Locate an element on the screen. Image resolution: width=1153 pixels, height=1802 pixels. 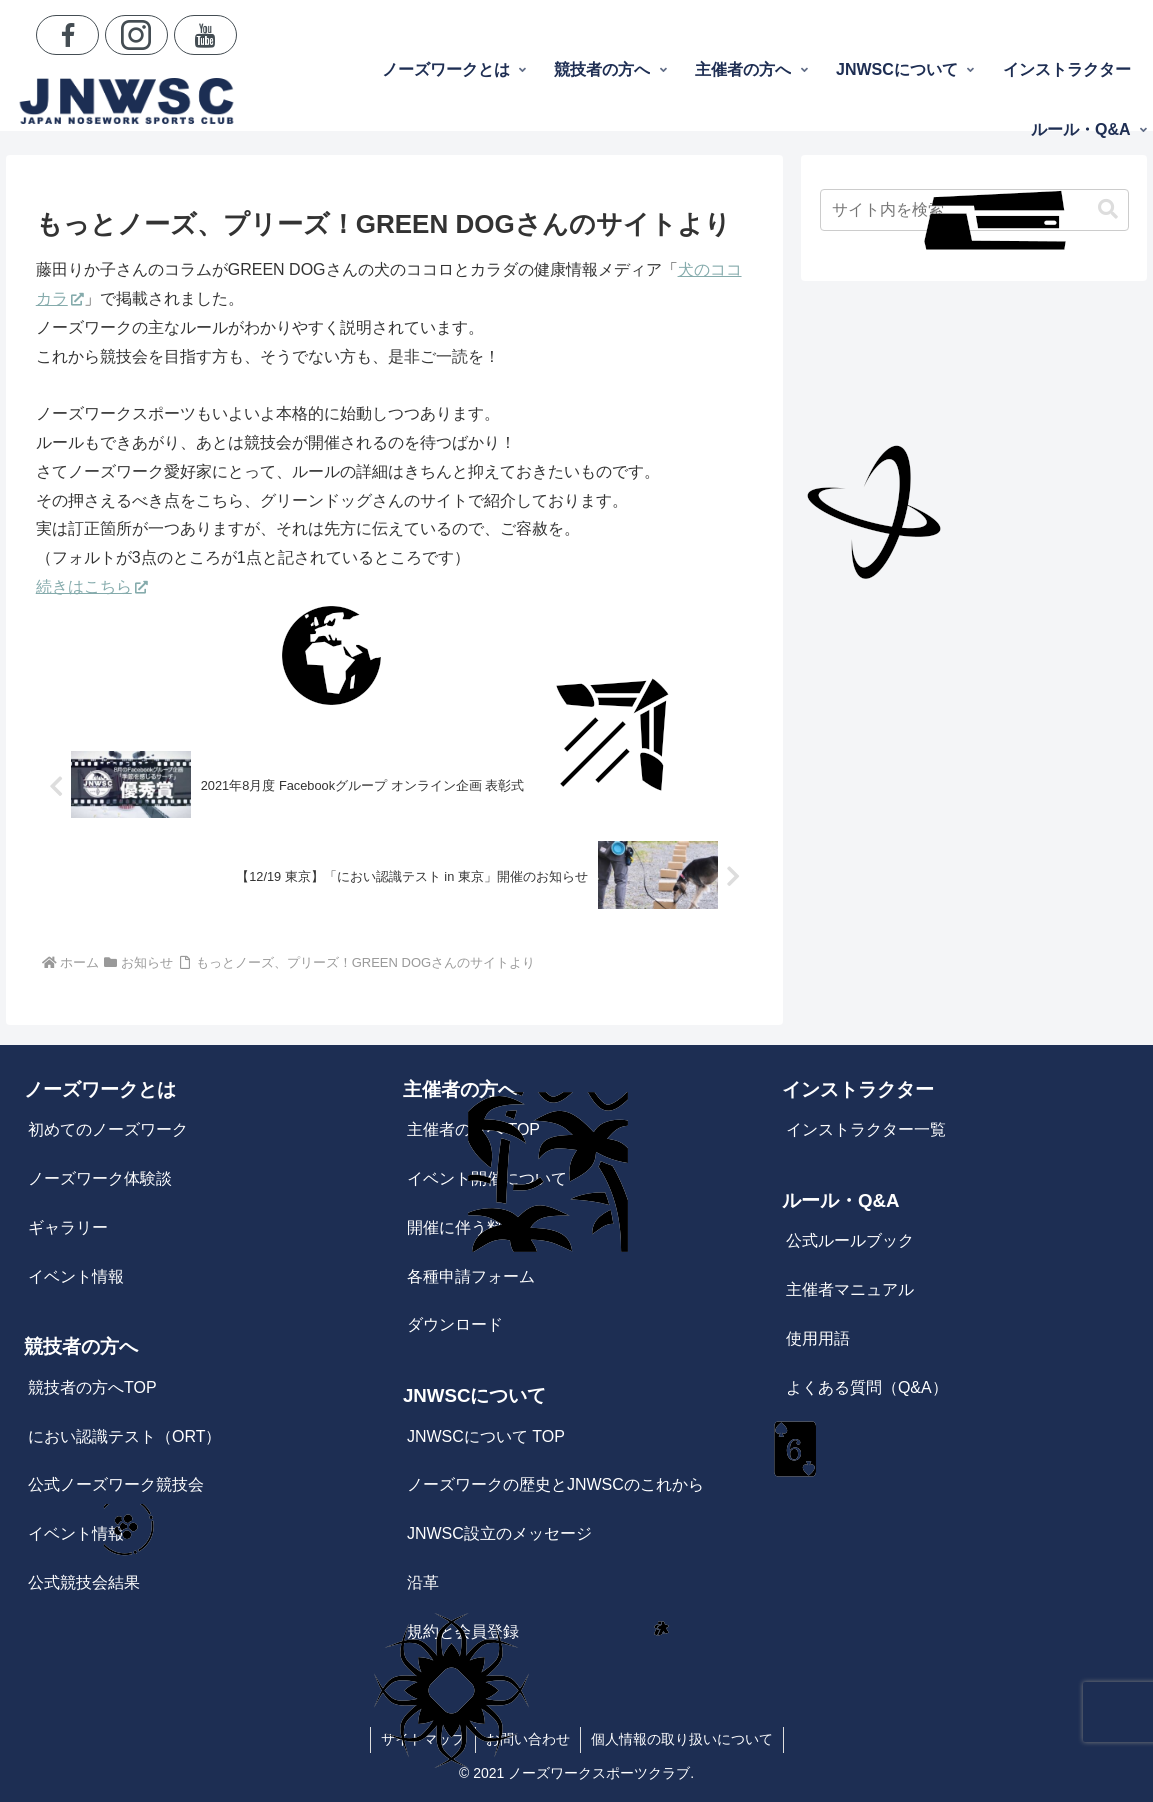
select jungle or tropical environment is located at coordinates (548, 1172).